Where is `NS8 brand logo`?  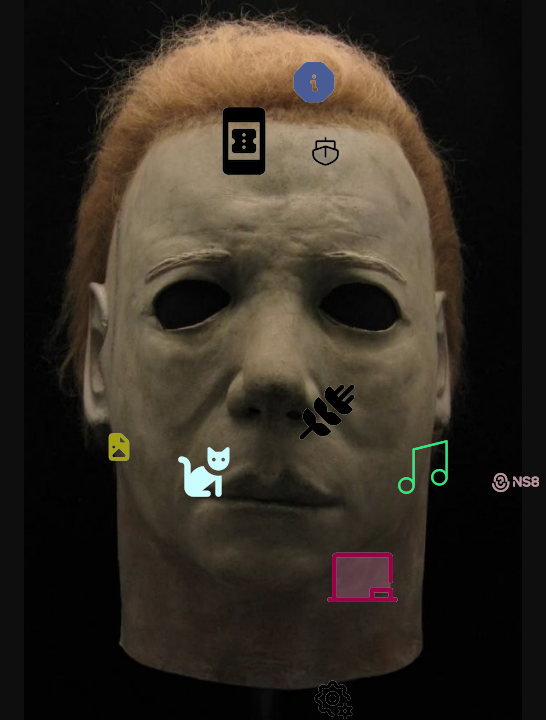
NS8 brand logo is located at coordinates (515, 482).